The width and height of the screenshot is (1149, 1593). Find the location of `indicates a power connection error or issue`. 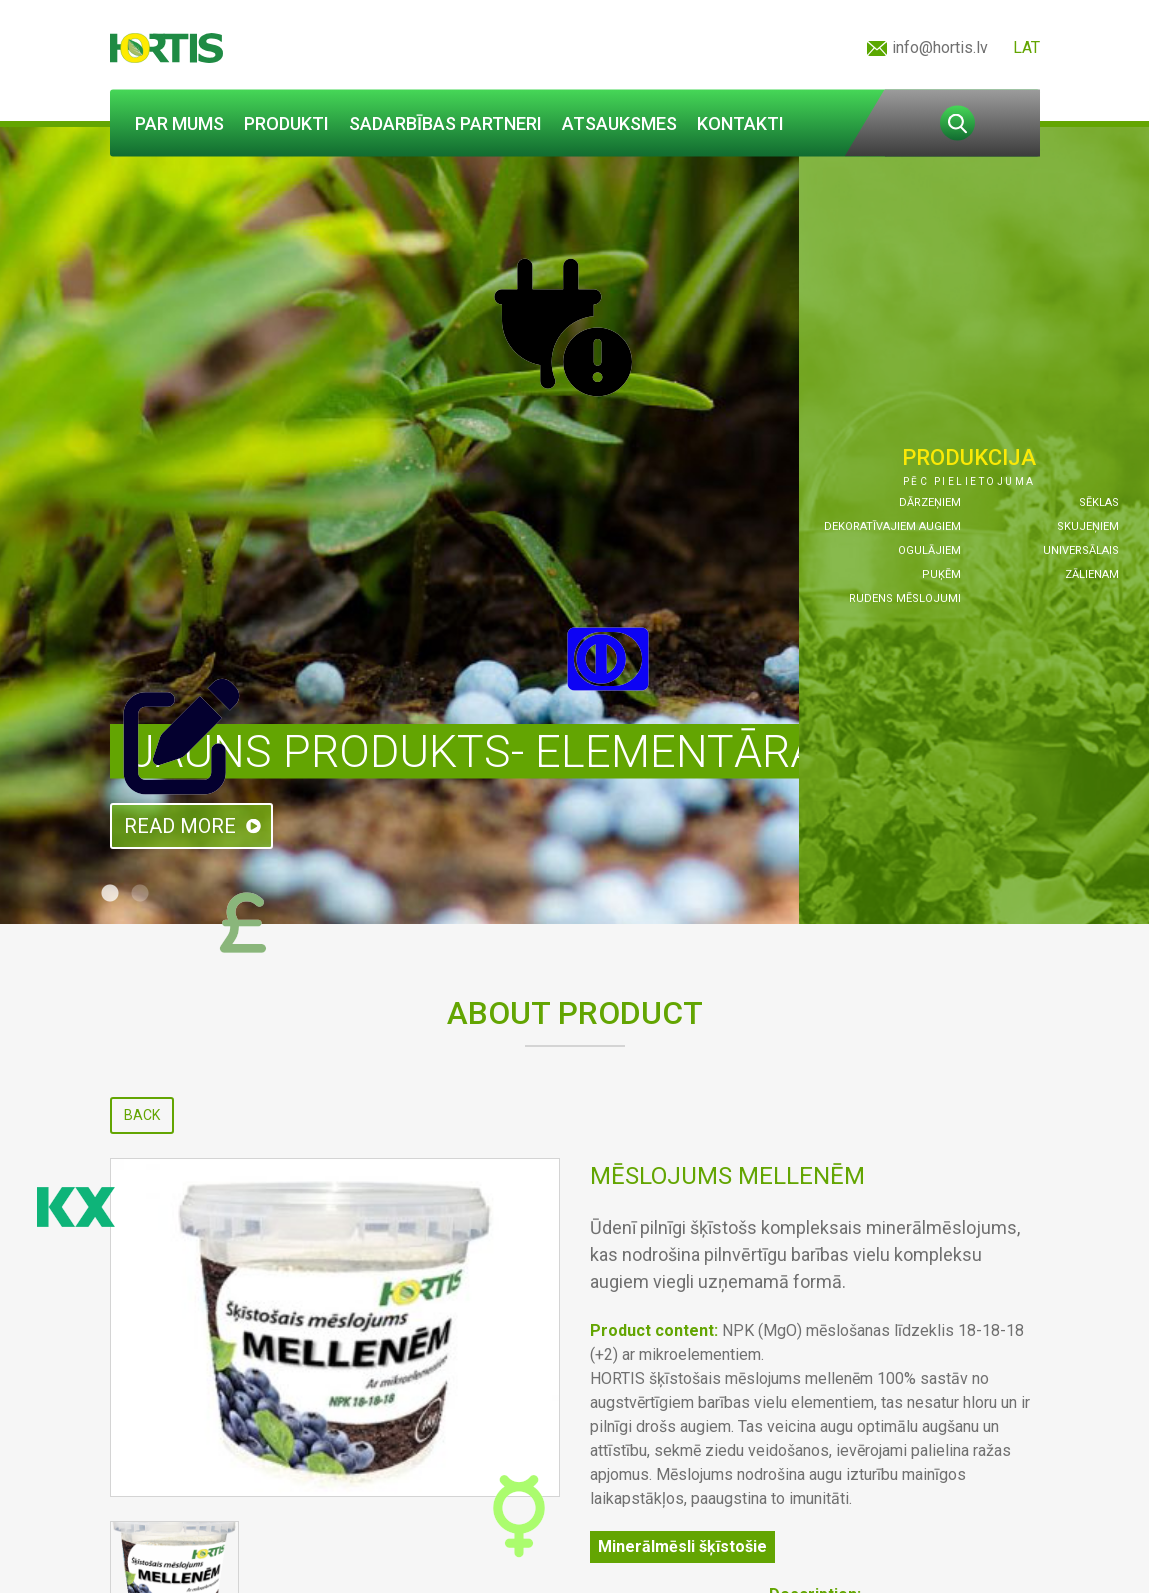

indicates a power connection error or issue is located at coordinates (555, 327).